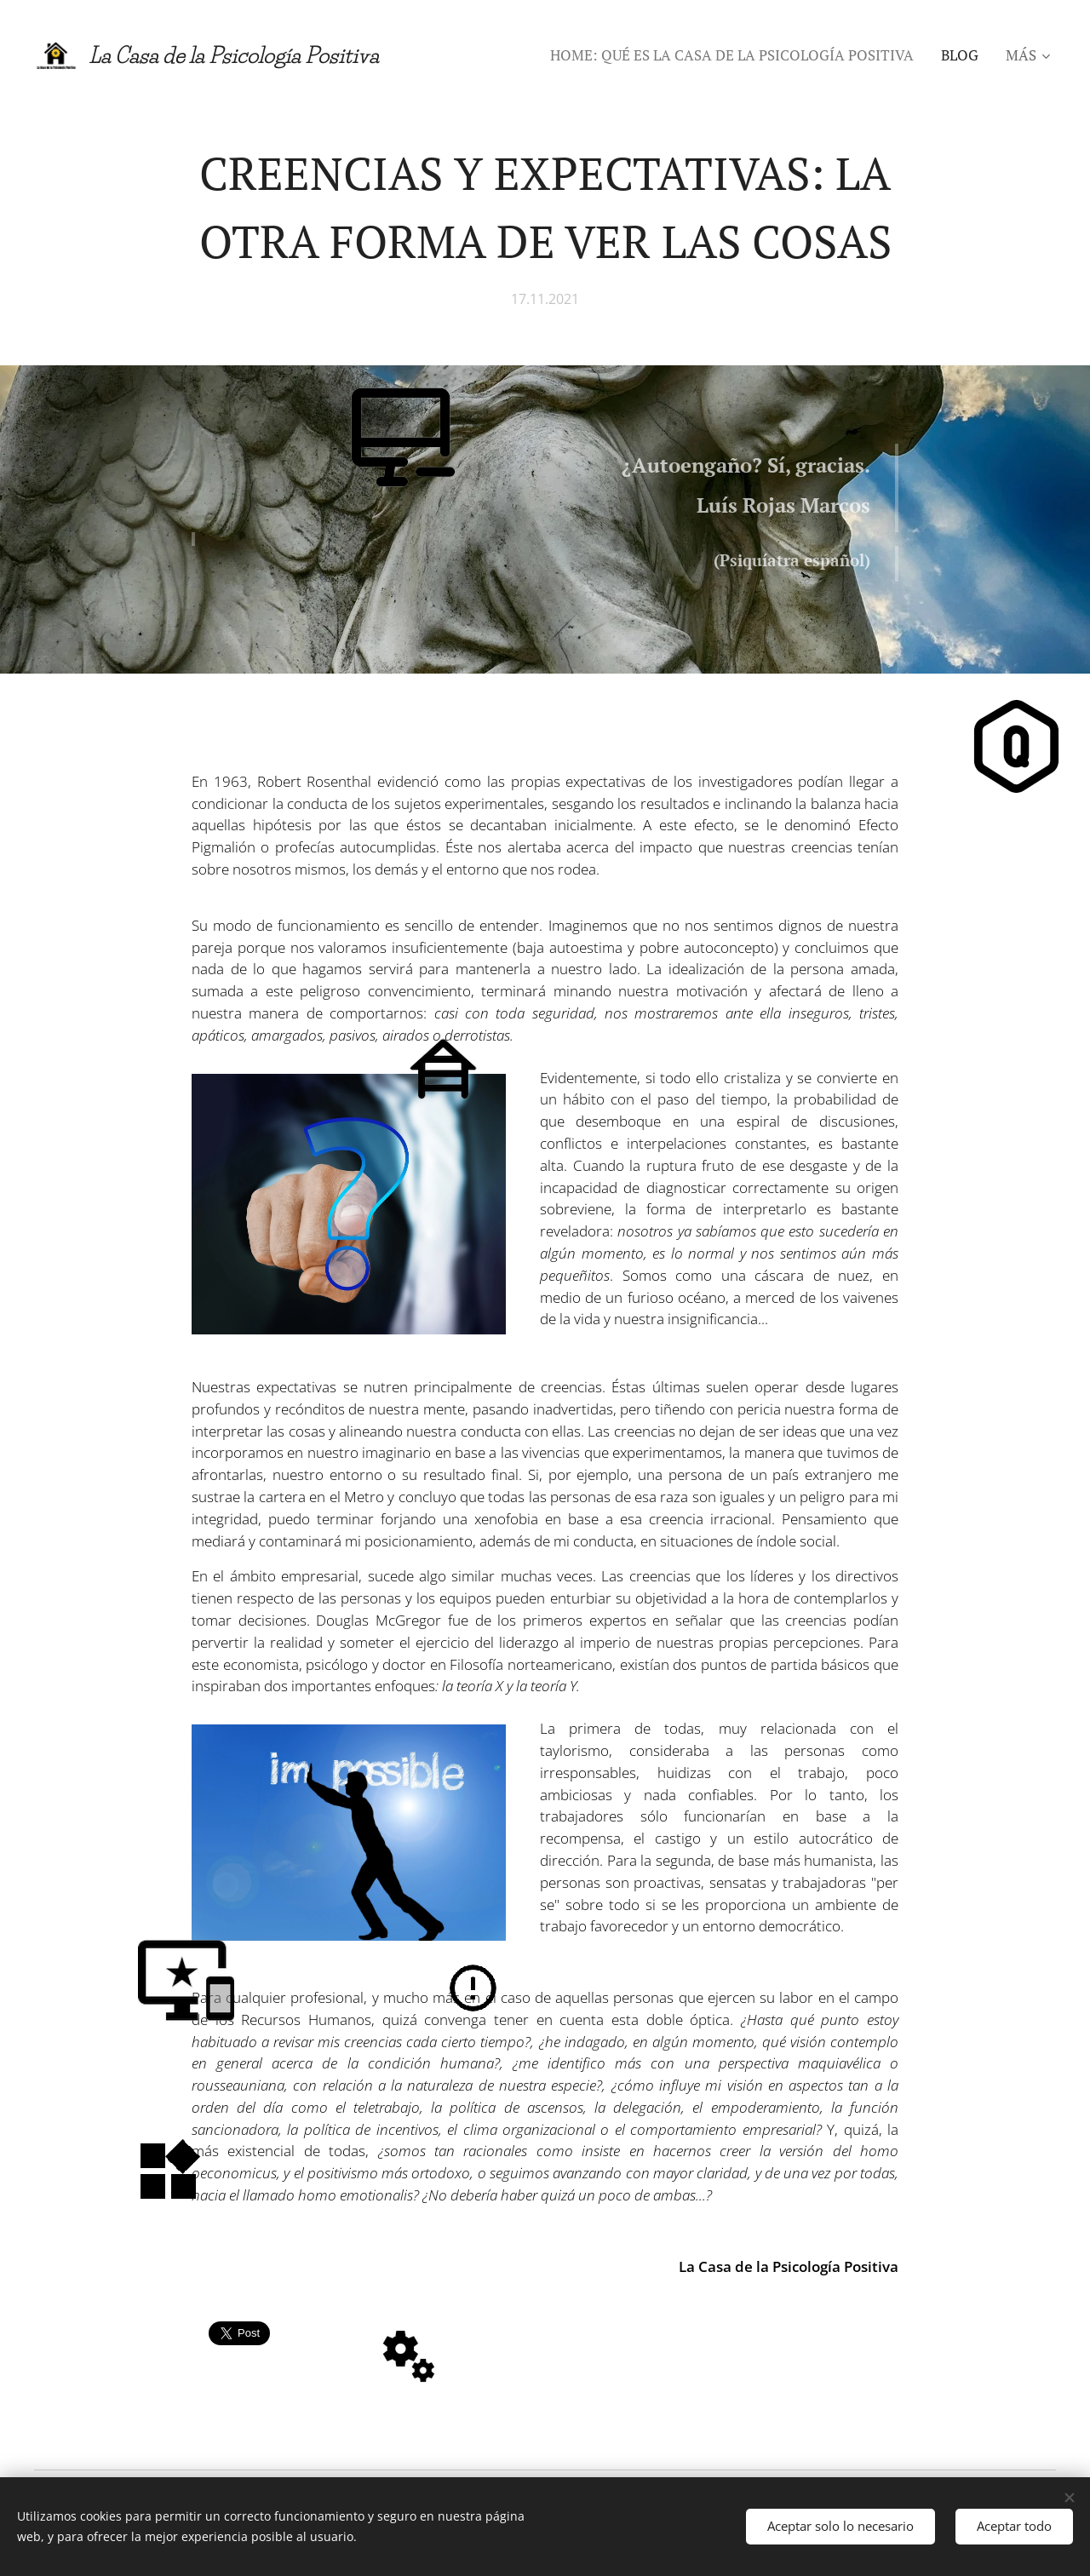  What do you see at coordinates (1016, 746) in the screenshot?
I see `indicates a Q-labeled category or section` at bounding box center [1016, 746].